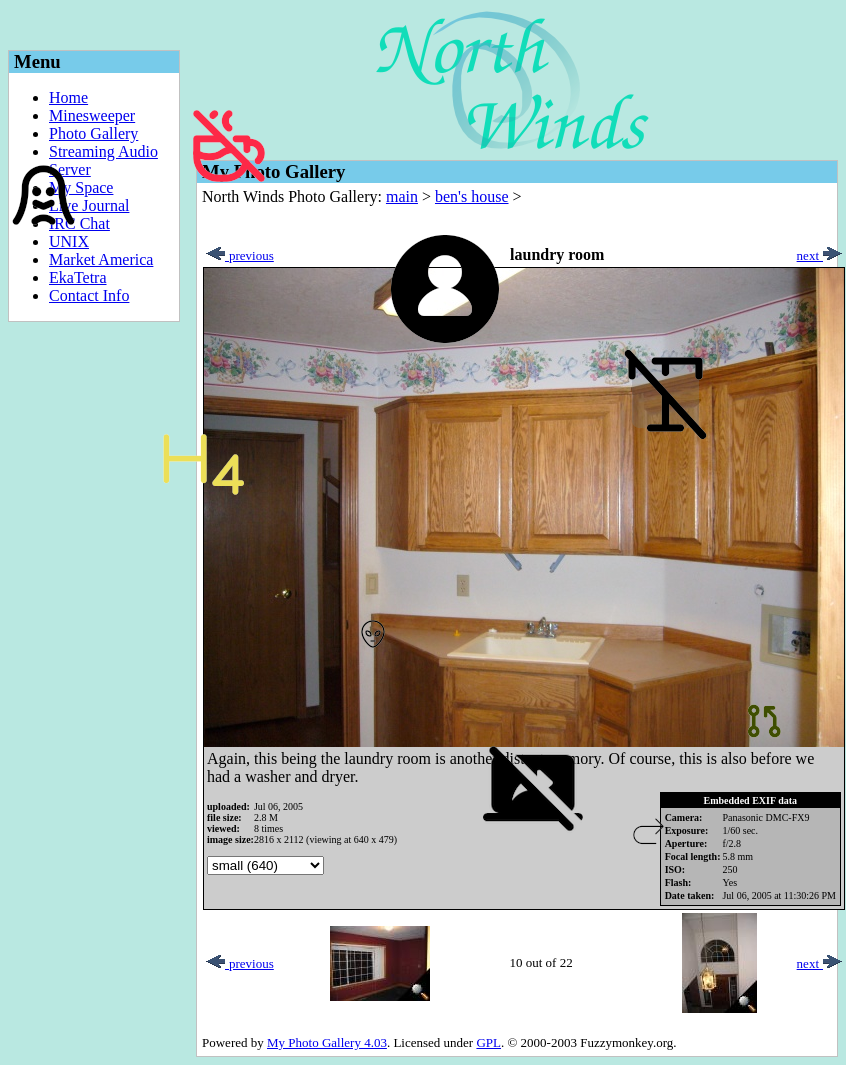  What do you see at coordinates (373, 634) in the screenshot?
I see `alien or extraterrestrial theme indicator` at bounding box center [373, 634].